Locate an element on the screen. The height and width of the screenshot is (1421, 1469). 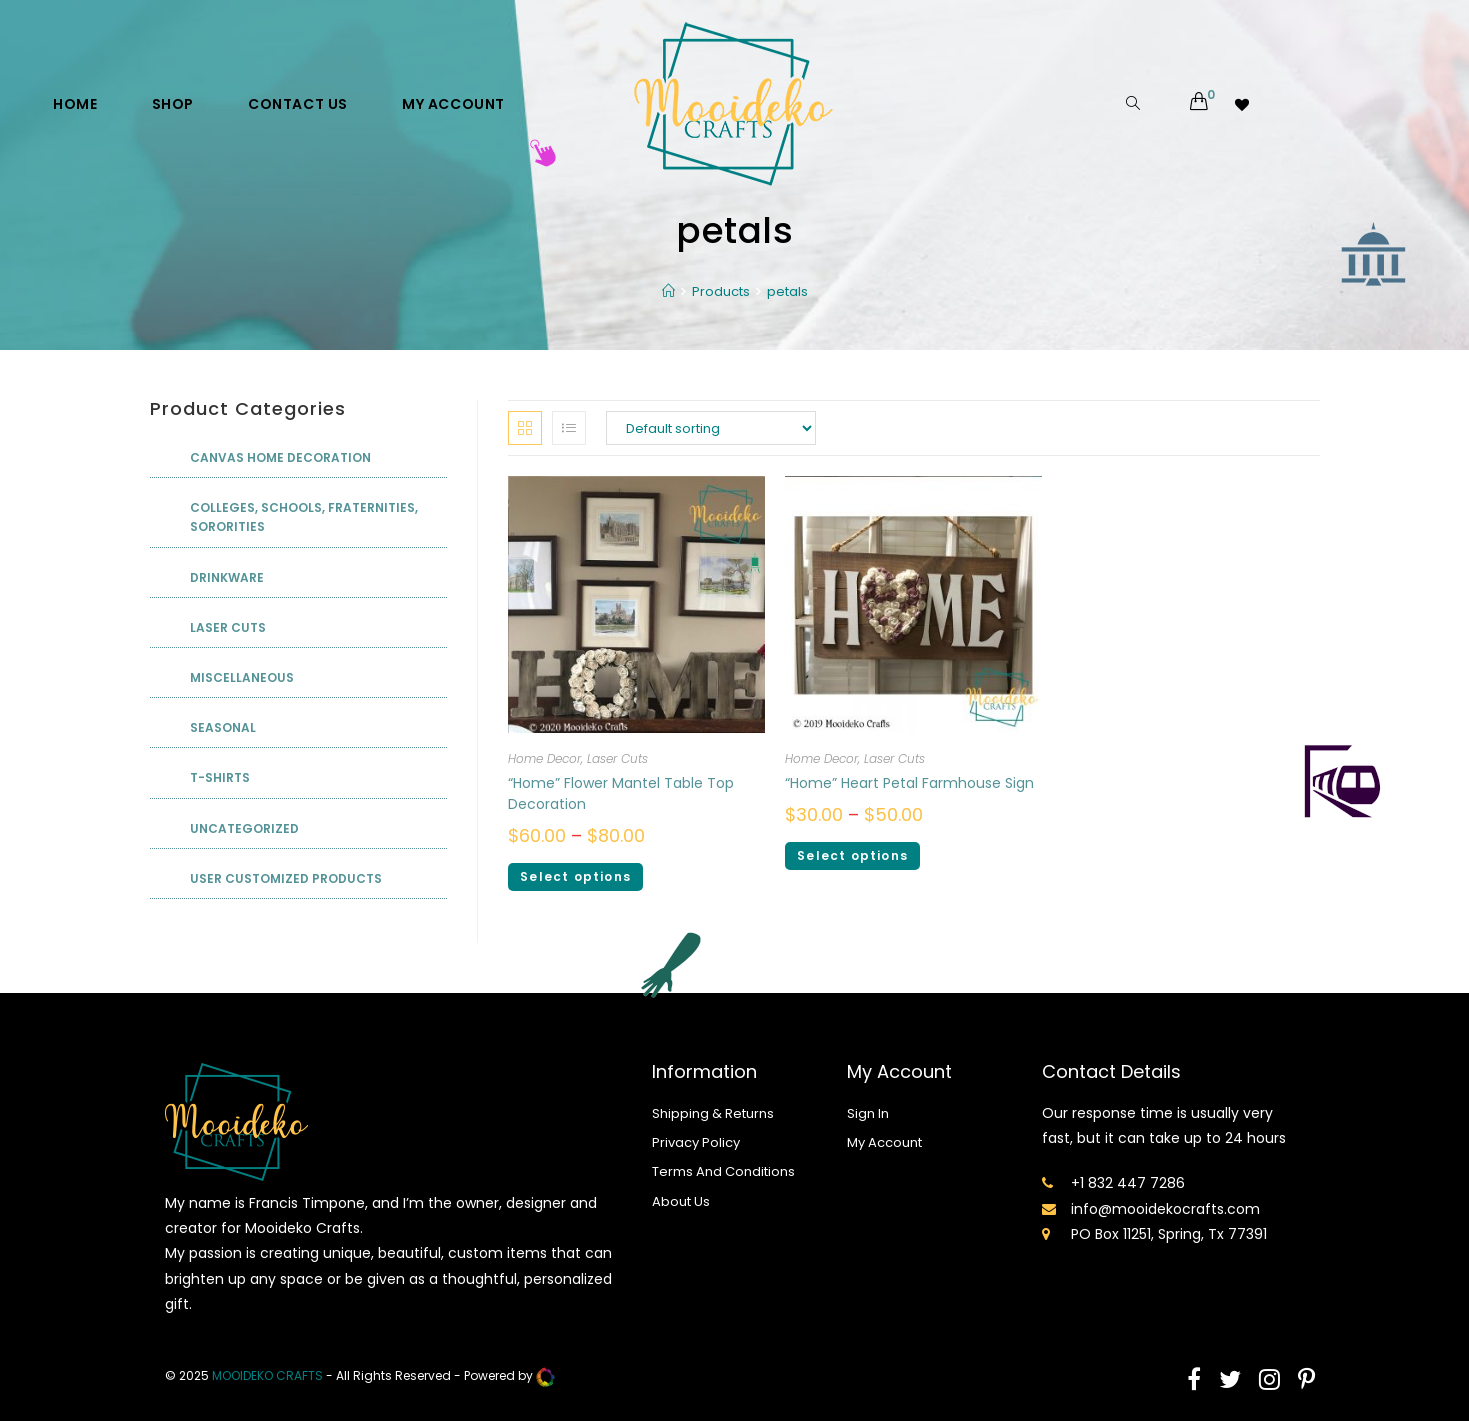
open drawing or painting tools is located at coordinates (755, 563).